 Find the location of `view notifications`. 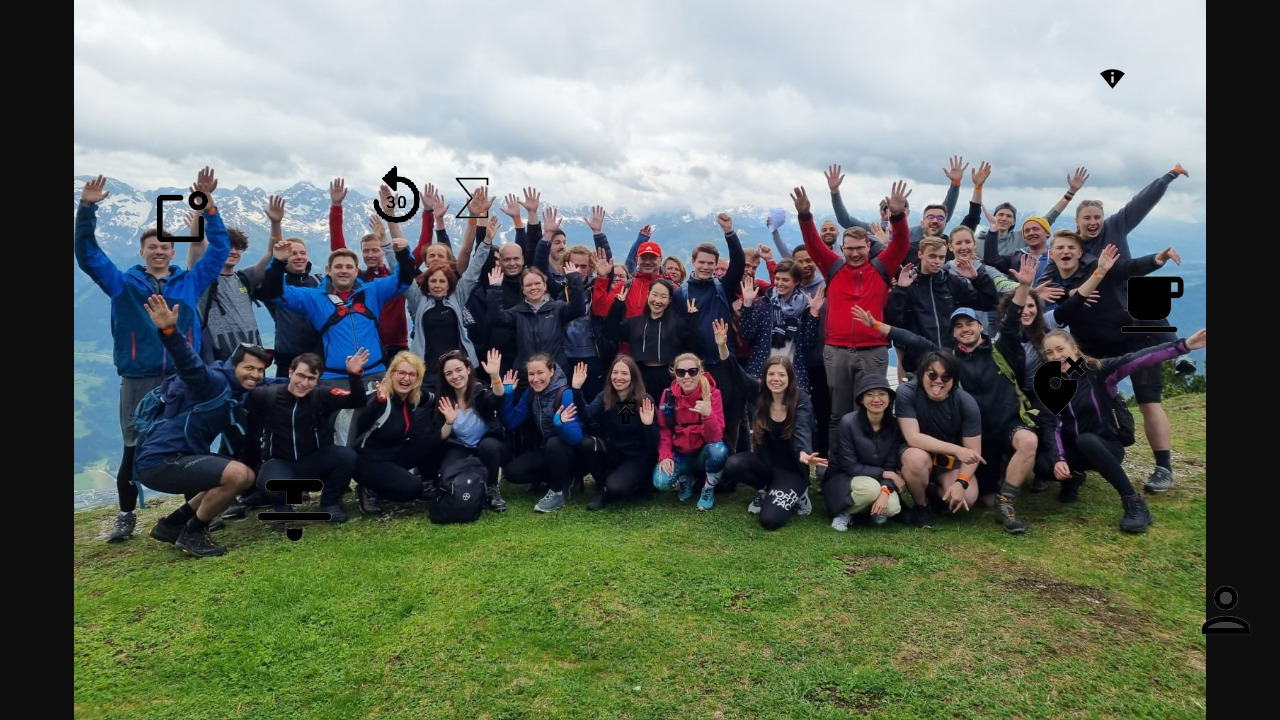

view notifications is located at coordinates (181, 217).